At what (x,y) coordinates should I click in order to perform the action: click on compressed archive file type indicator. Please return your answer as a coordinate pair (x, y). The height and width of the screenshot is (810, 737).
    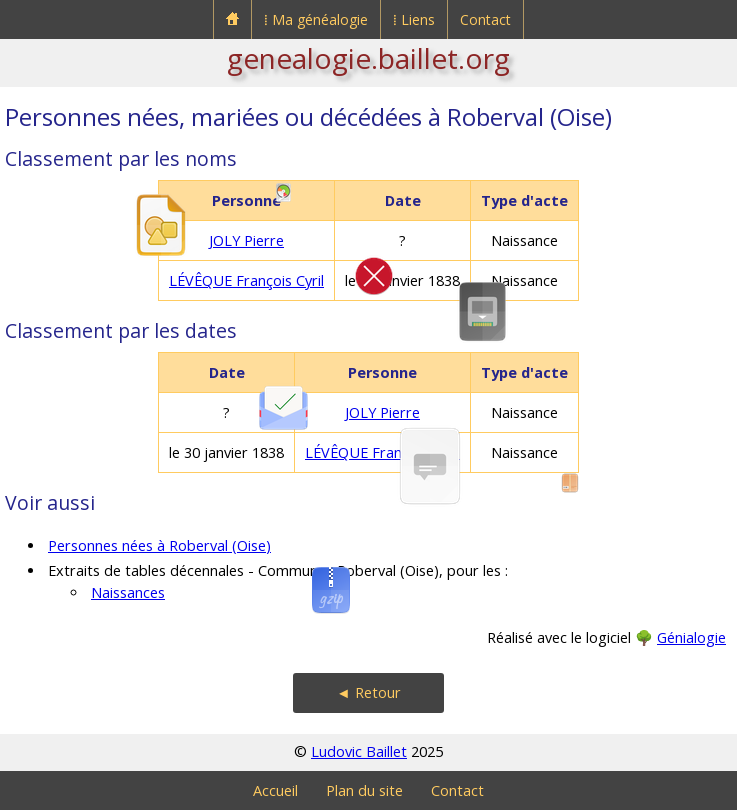
    Looking at the image, I should click on (570, 483).